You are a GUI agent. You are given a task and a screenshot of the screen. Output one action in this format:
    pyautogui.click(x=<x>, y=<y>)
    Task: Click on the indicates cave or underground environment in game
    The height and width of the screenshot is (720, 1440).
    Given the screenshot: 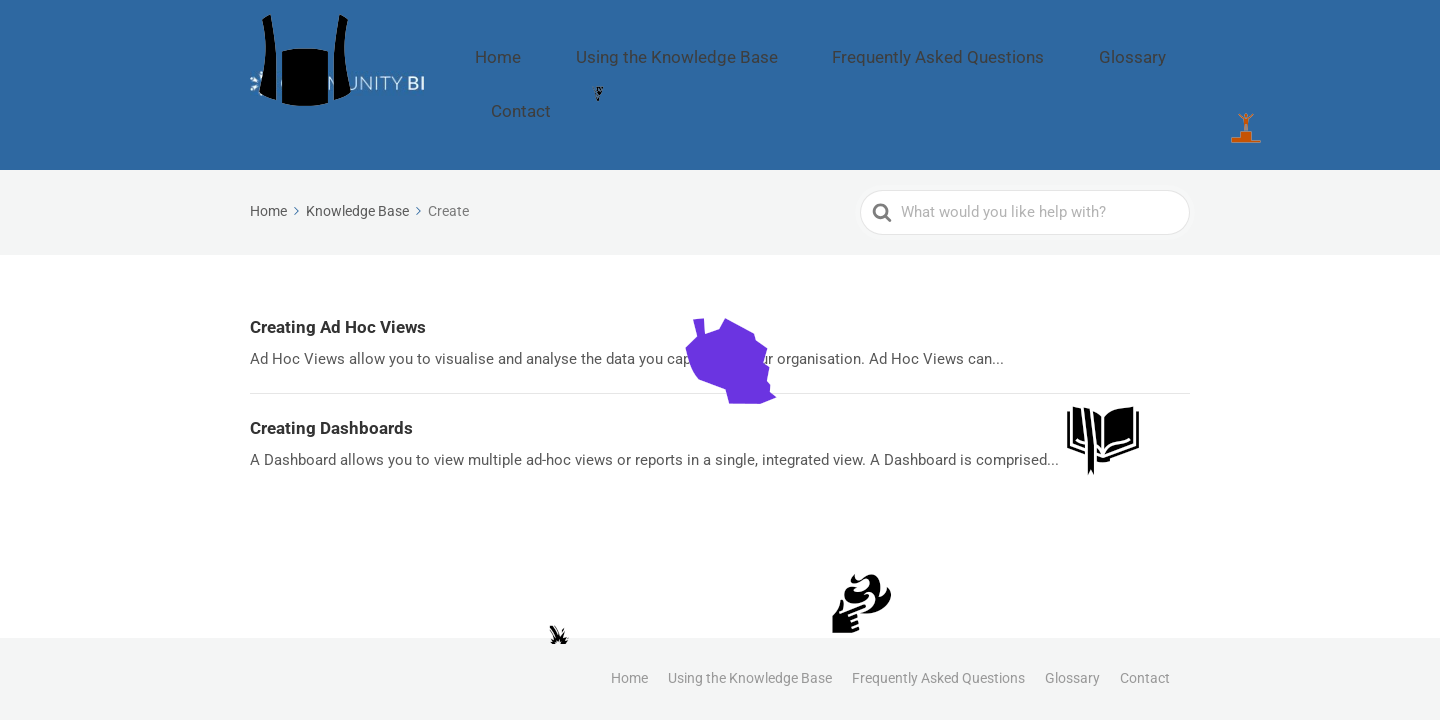 What is the action you would take?
    pyautogui.click(x=598, y=94)
    